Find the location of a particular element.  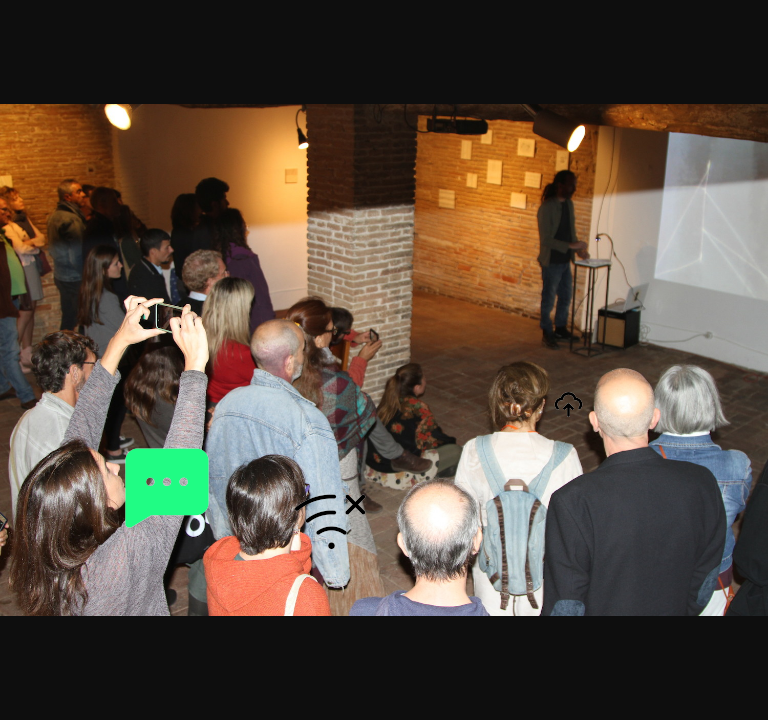

no wifi connection available is located at coordinates (331, 520).